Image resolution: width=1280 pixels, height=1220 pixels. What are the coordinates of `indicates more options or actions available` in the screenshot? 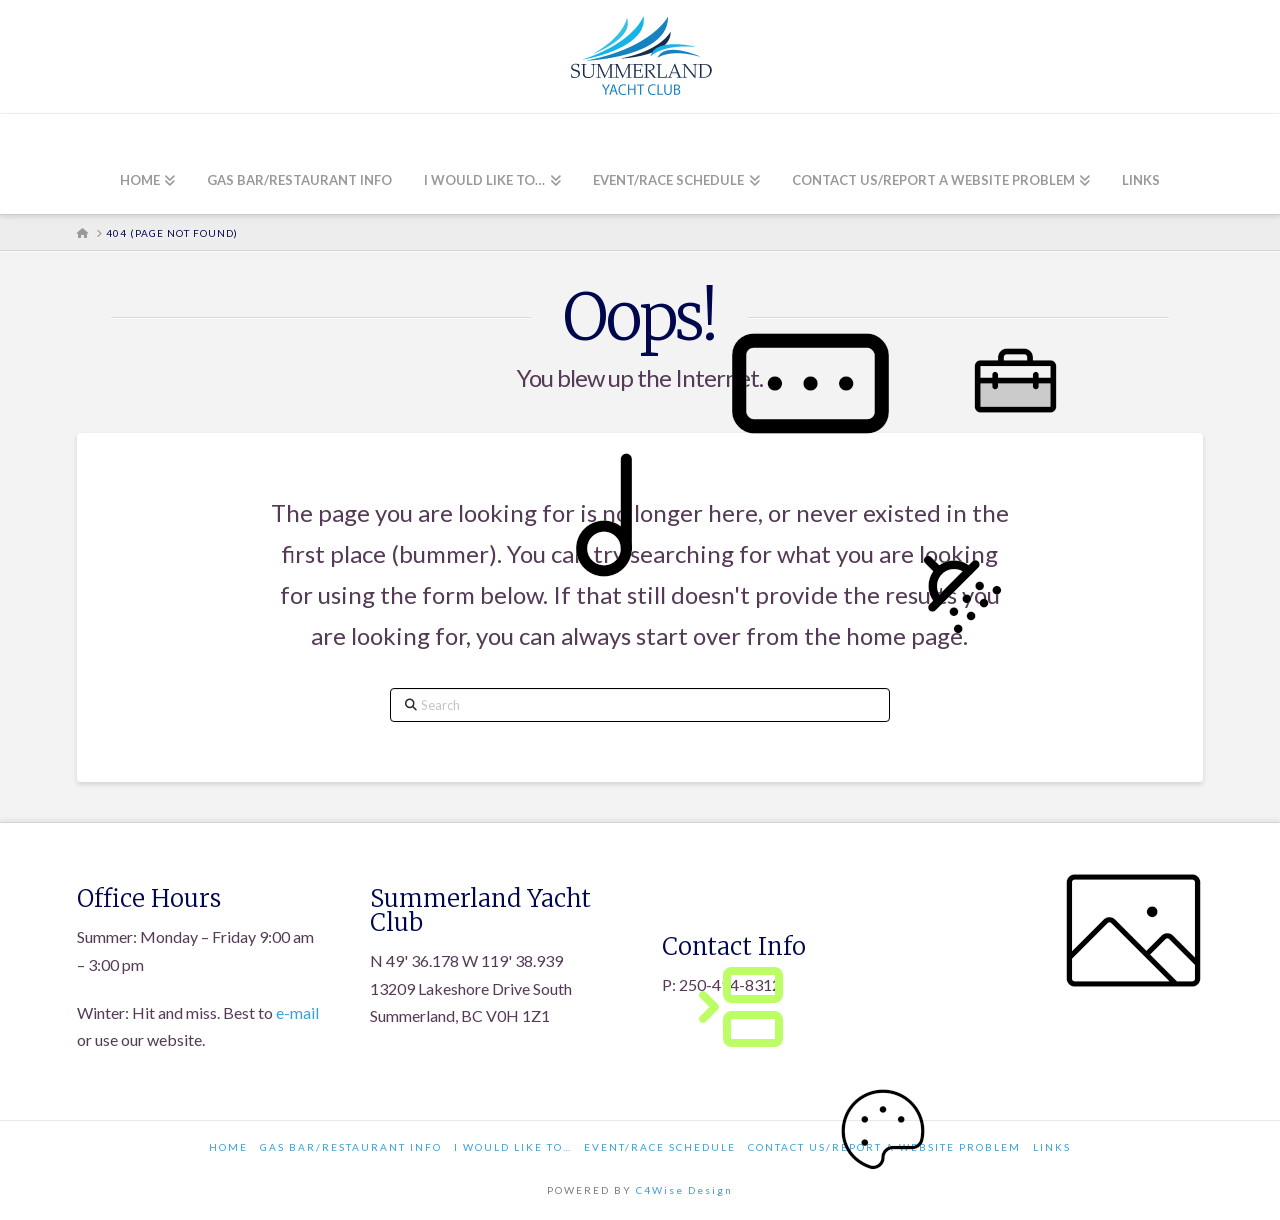 It's located at (810, 383).